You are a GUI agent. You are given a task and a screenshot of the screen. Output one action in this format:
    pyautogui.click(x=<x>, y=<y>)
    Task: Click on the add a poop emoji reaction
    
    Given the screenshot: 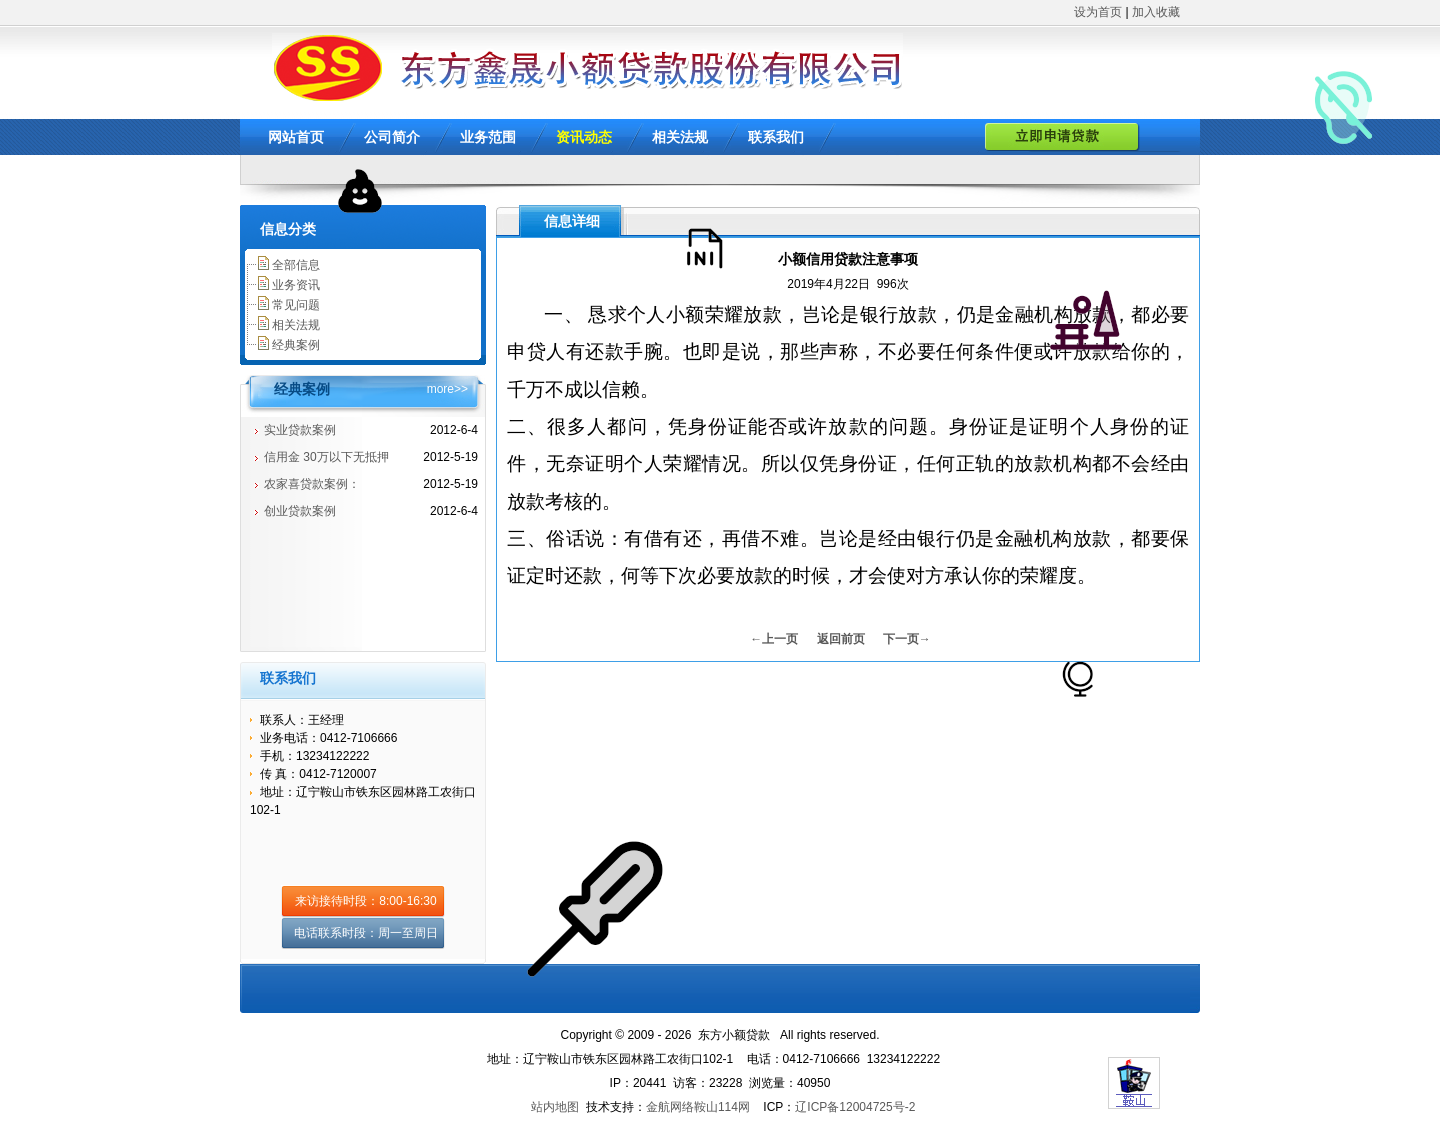 What is the action you would take?
    pyautogui.click(x=360, y=191)
    